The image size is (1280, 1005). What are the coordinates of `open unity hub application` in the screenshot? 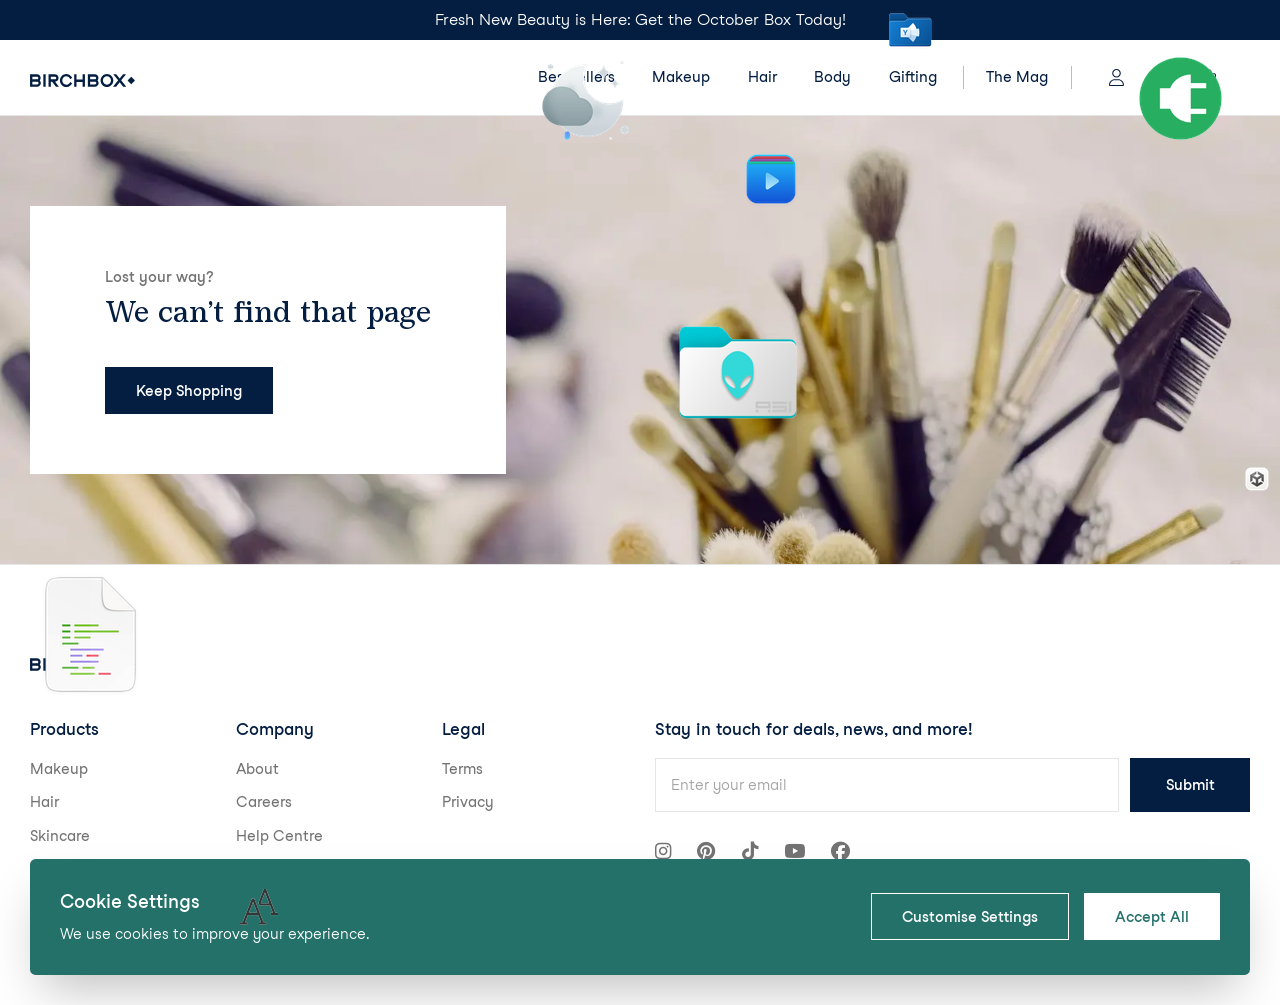 It's located at (1257, 479).